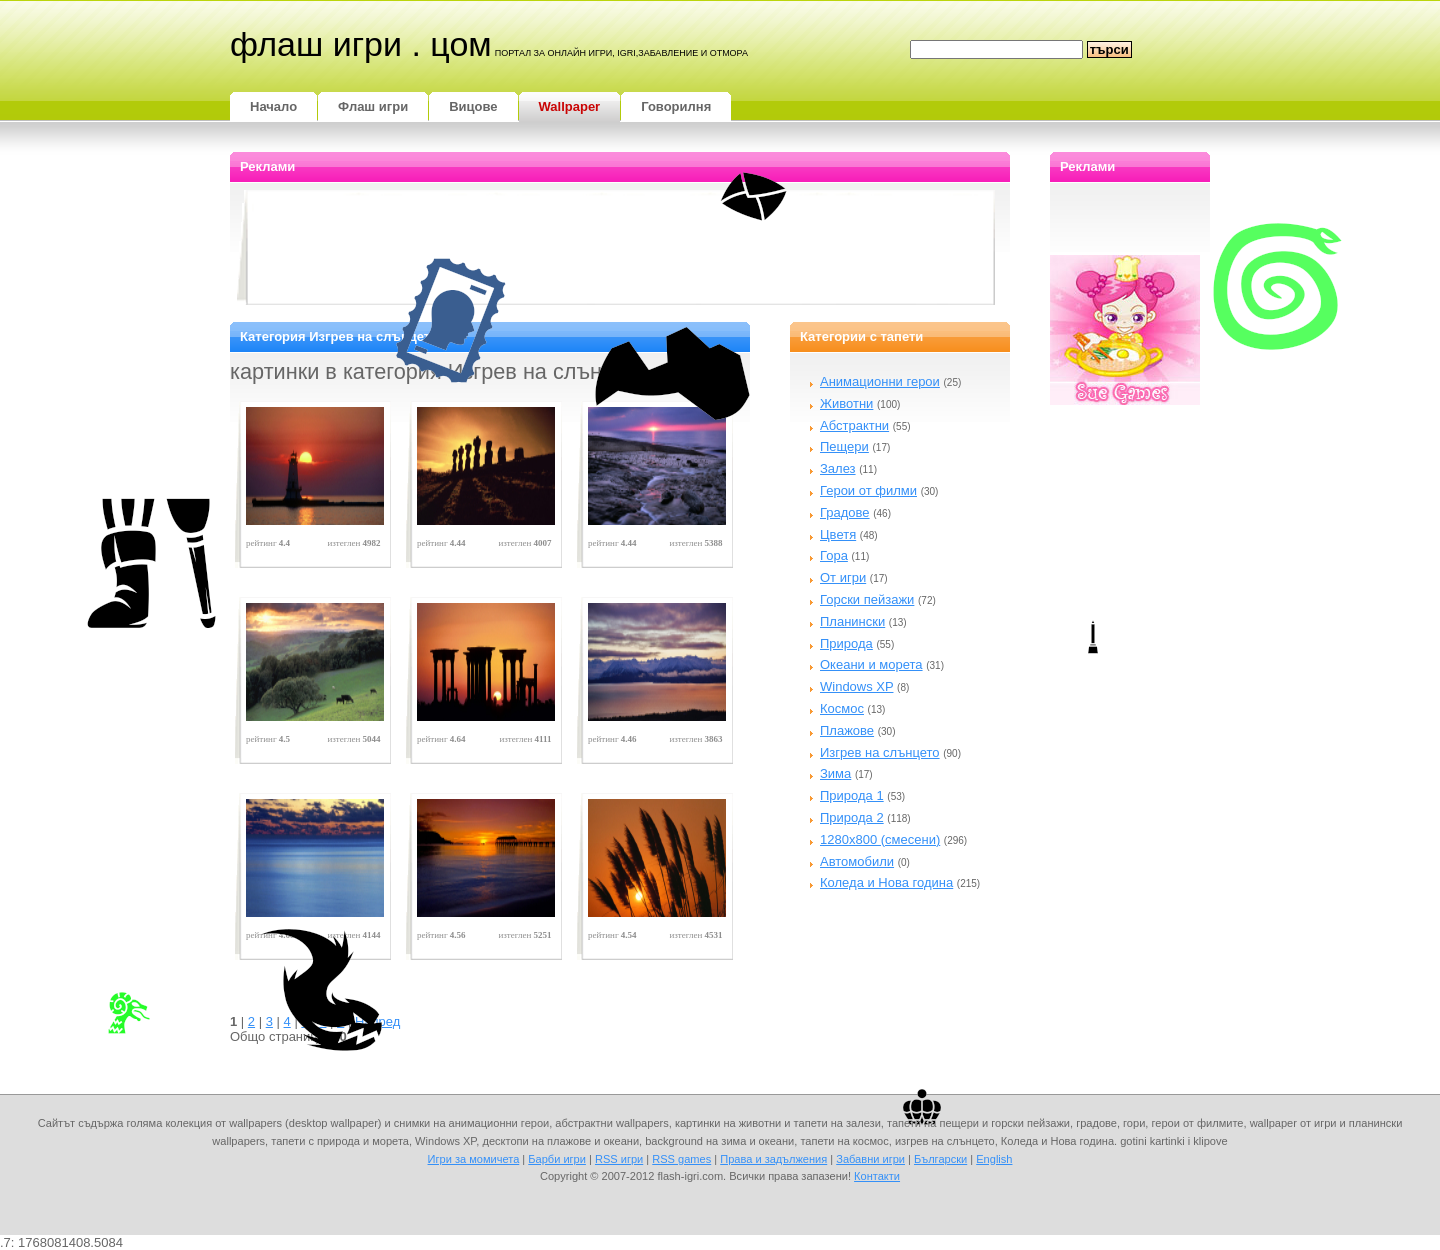  What do you see at coordinates (1093, 637) in the screenshot?
I see `indicates a monument or landmark location` at bounding box center [1093, 637].